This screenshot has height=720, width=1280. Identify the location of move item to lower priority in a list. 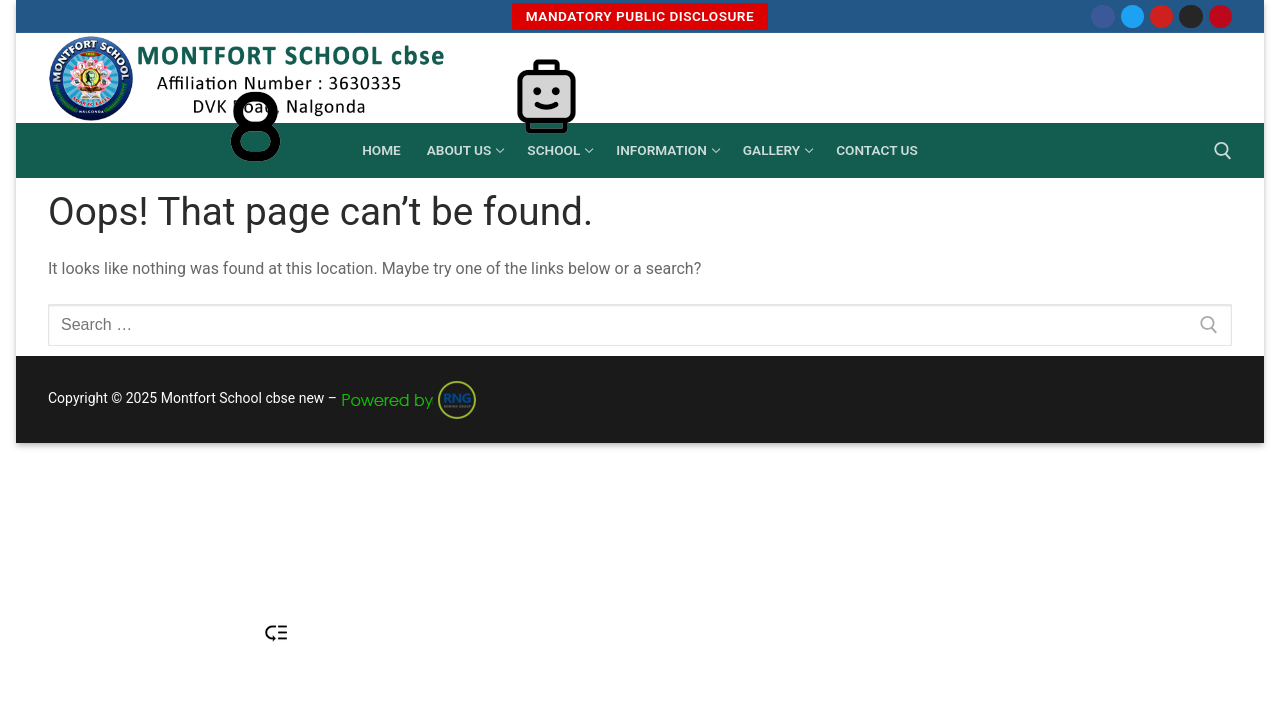
(276, 633).